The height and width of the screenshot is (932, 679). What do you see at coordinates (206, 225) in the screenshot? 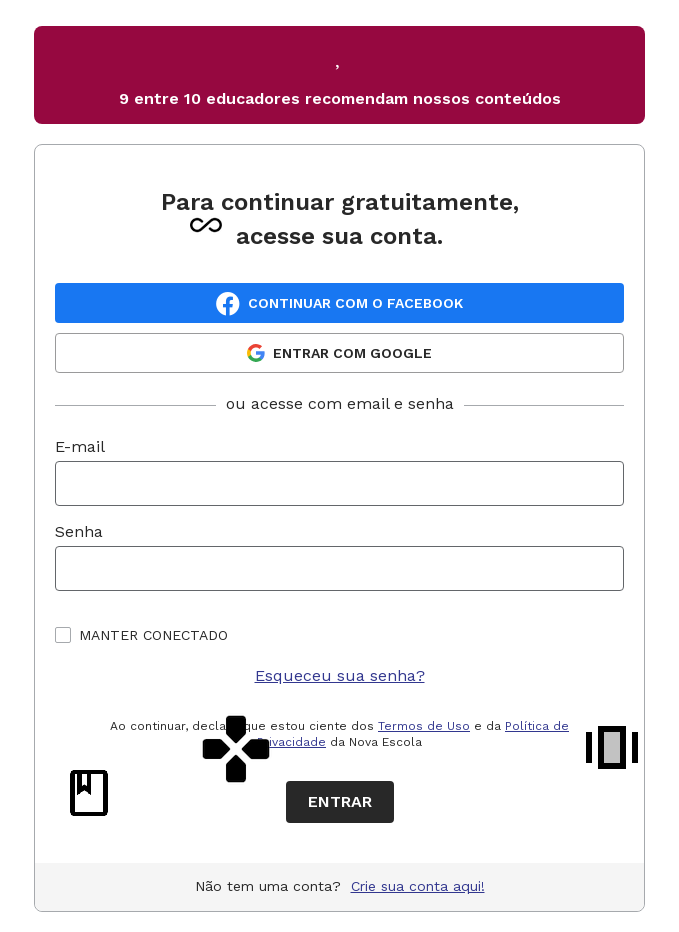
I see `indicates unlimited or infinite capacity` at bounding box center [206, 225].